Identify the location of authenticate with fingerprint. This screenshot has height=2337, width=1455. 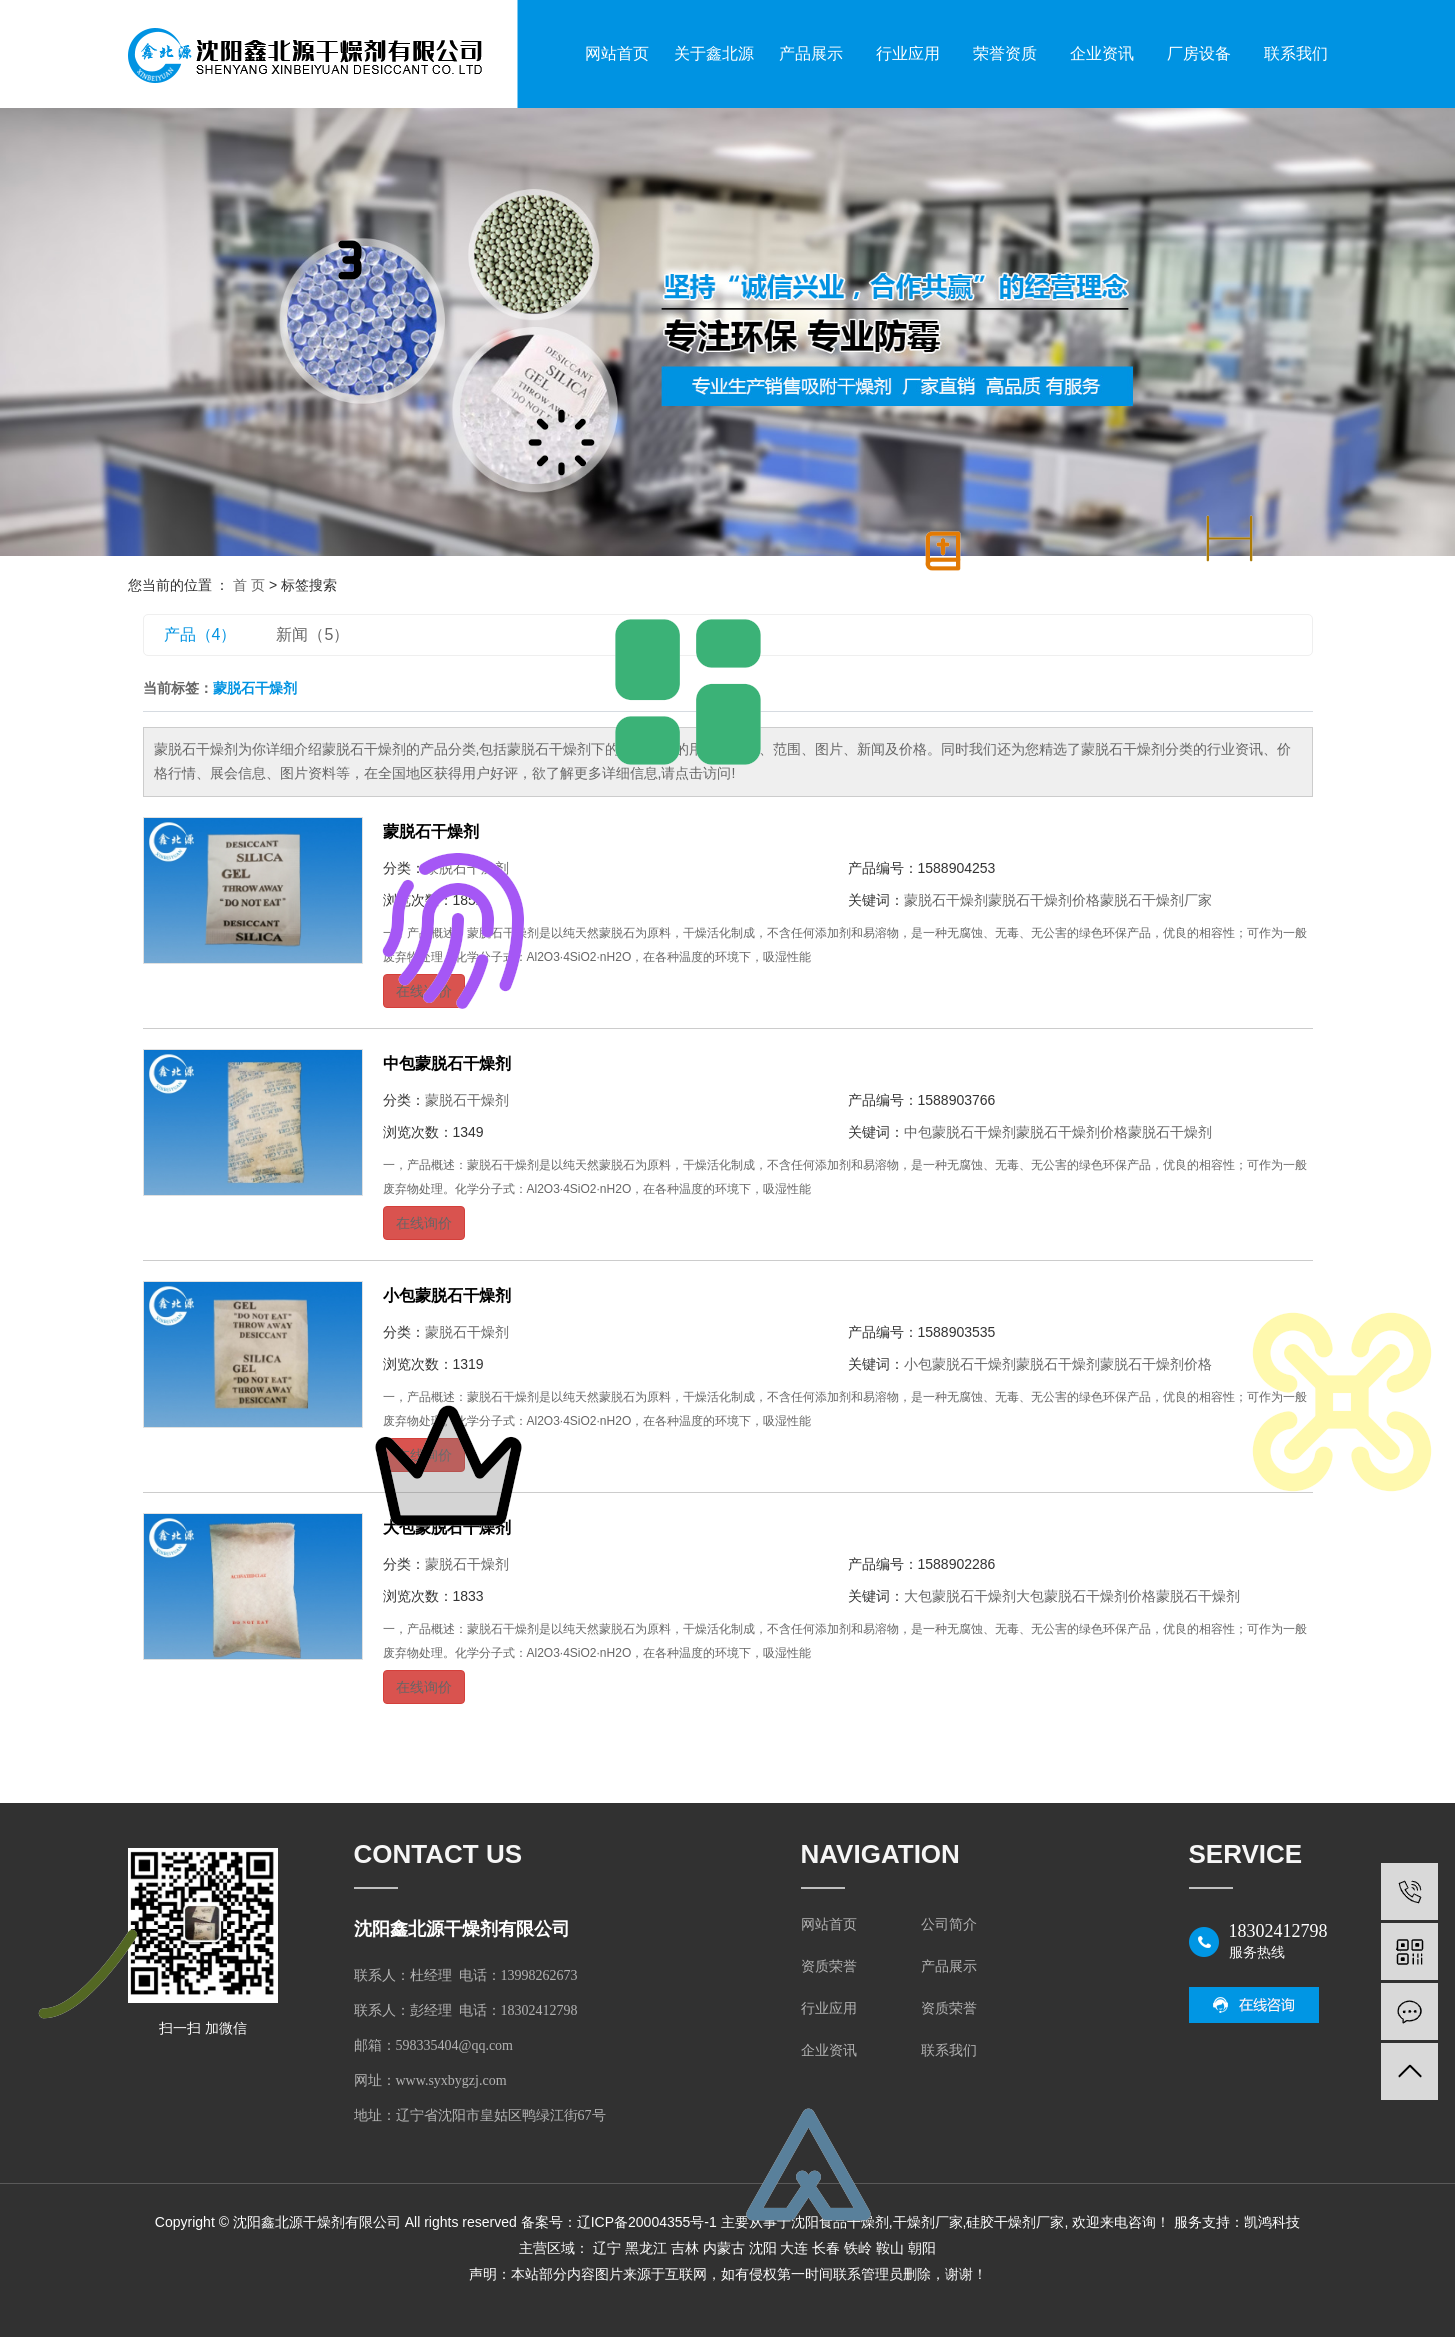
(458, 931).